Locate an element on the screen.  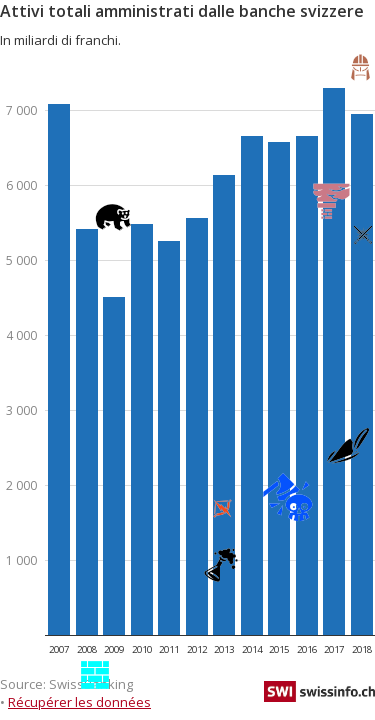
indicates a kill or enemy defeated in gameplay is located at coordinates (287, 496).